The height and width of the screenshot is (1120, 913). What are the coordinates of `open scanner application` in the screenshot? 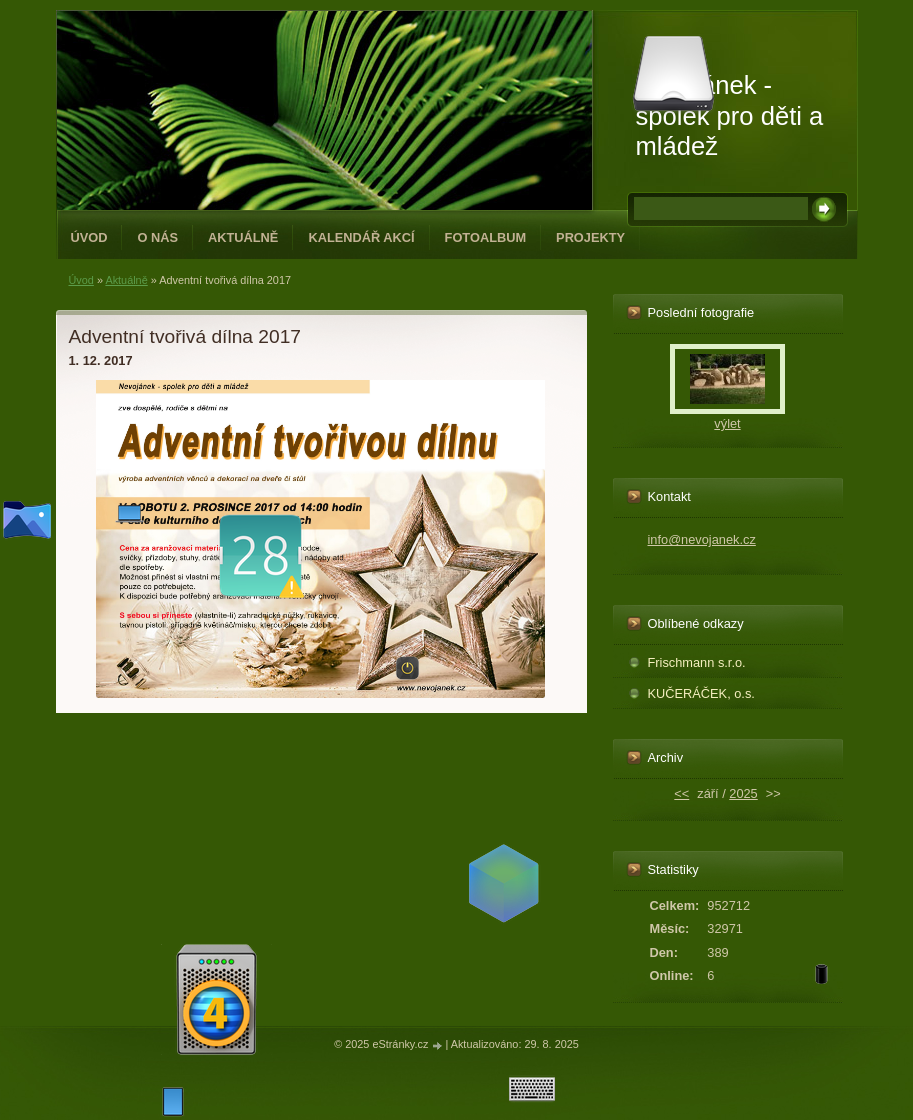 It's located at (673, 74).